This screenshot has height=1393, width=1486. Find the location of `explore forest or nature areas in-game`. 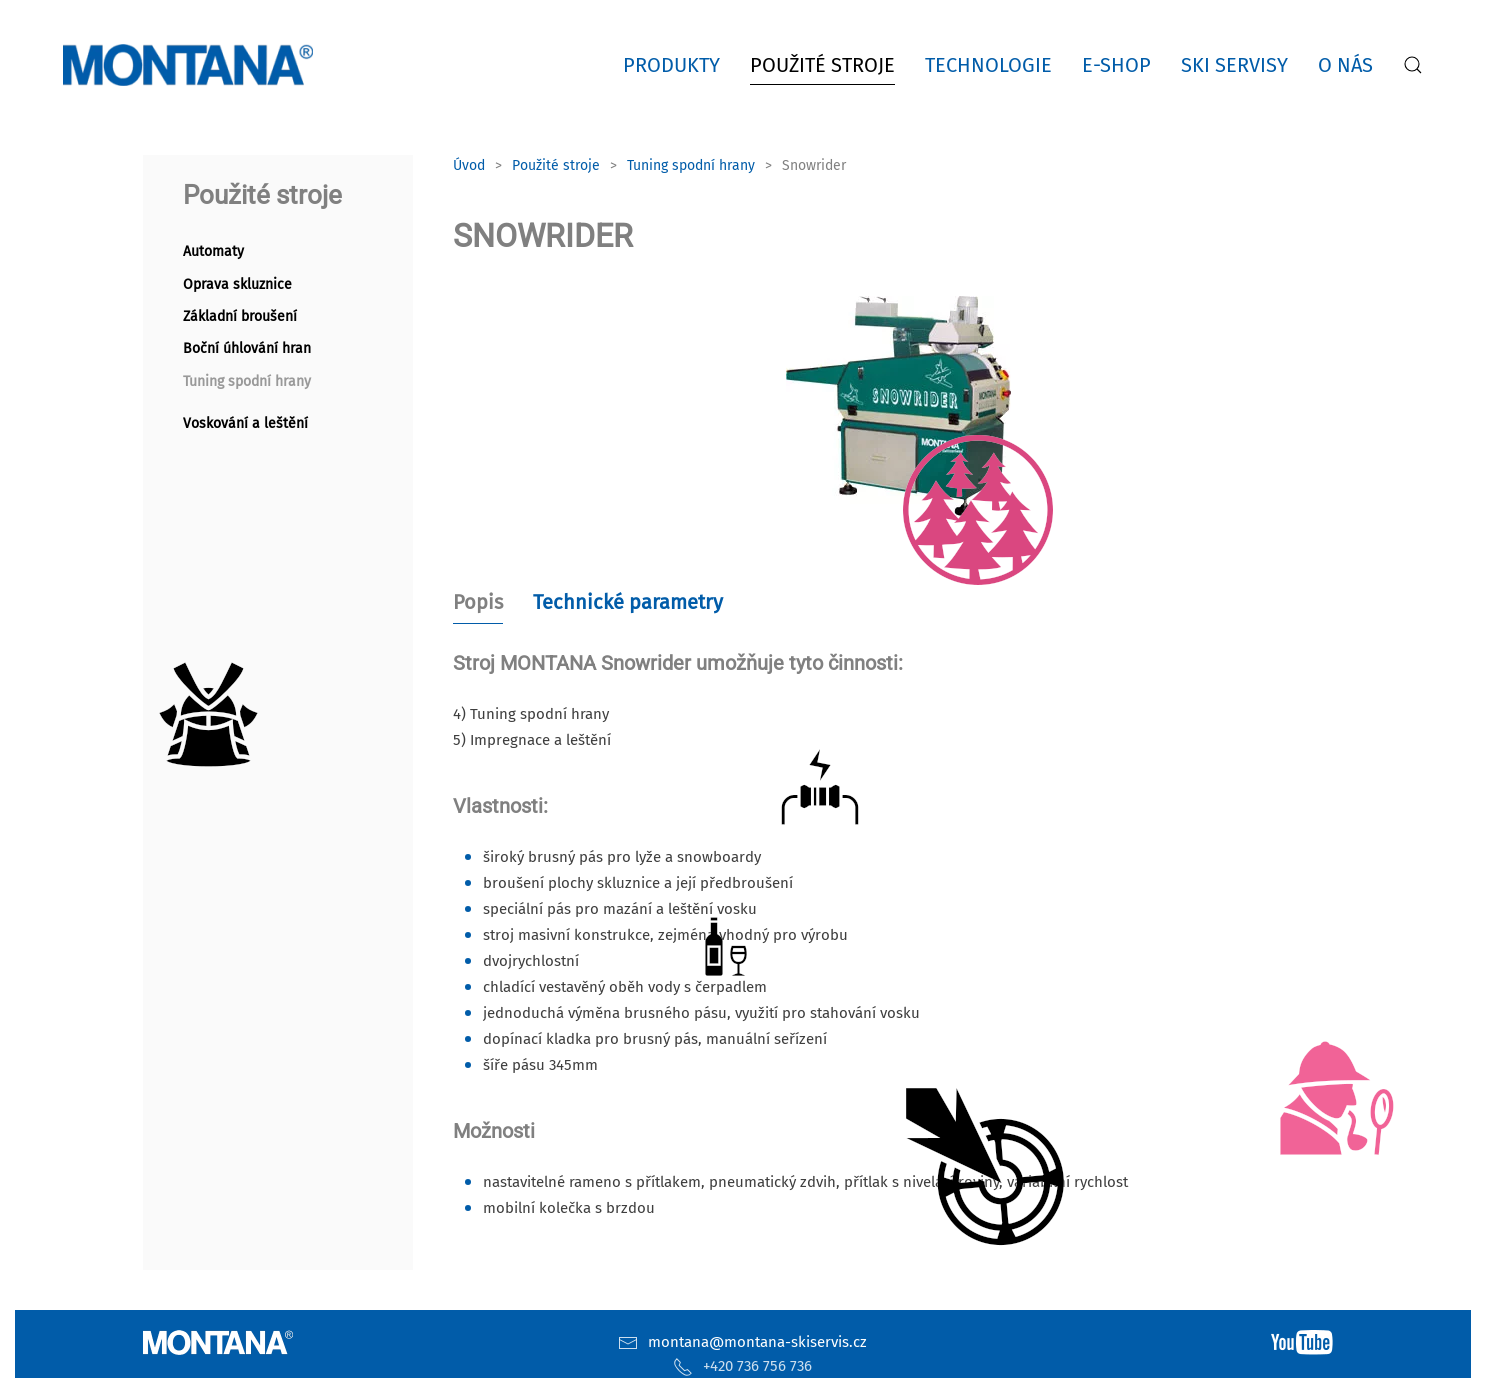

explore forest or nature areas in-game is located at coordinates (978, 510).